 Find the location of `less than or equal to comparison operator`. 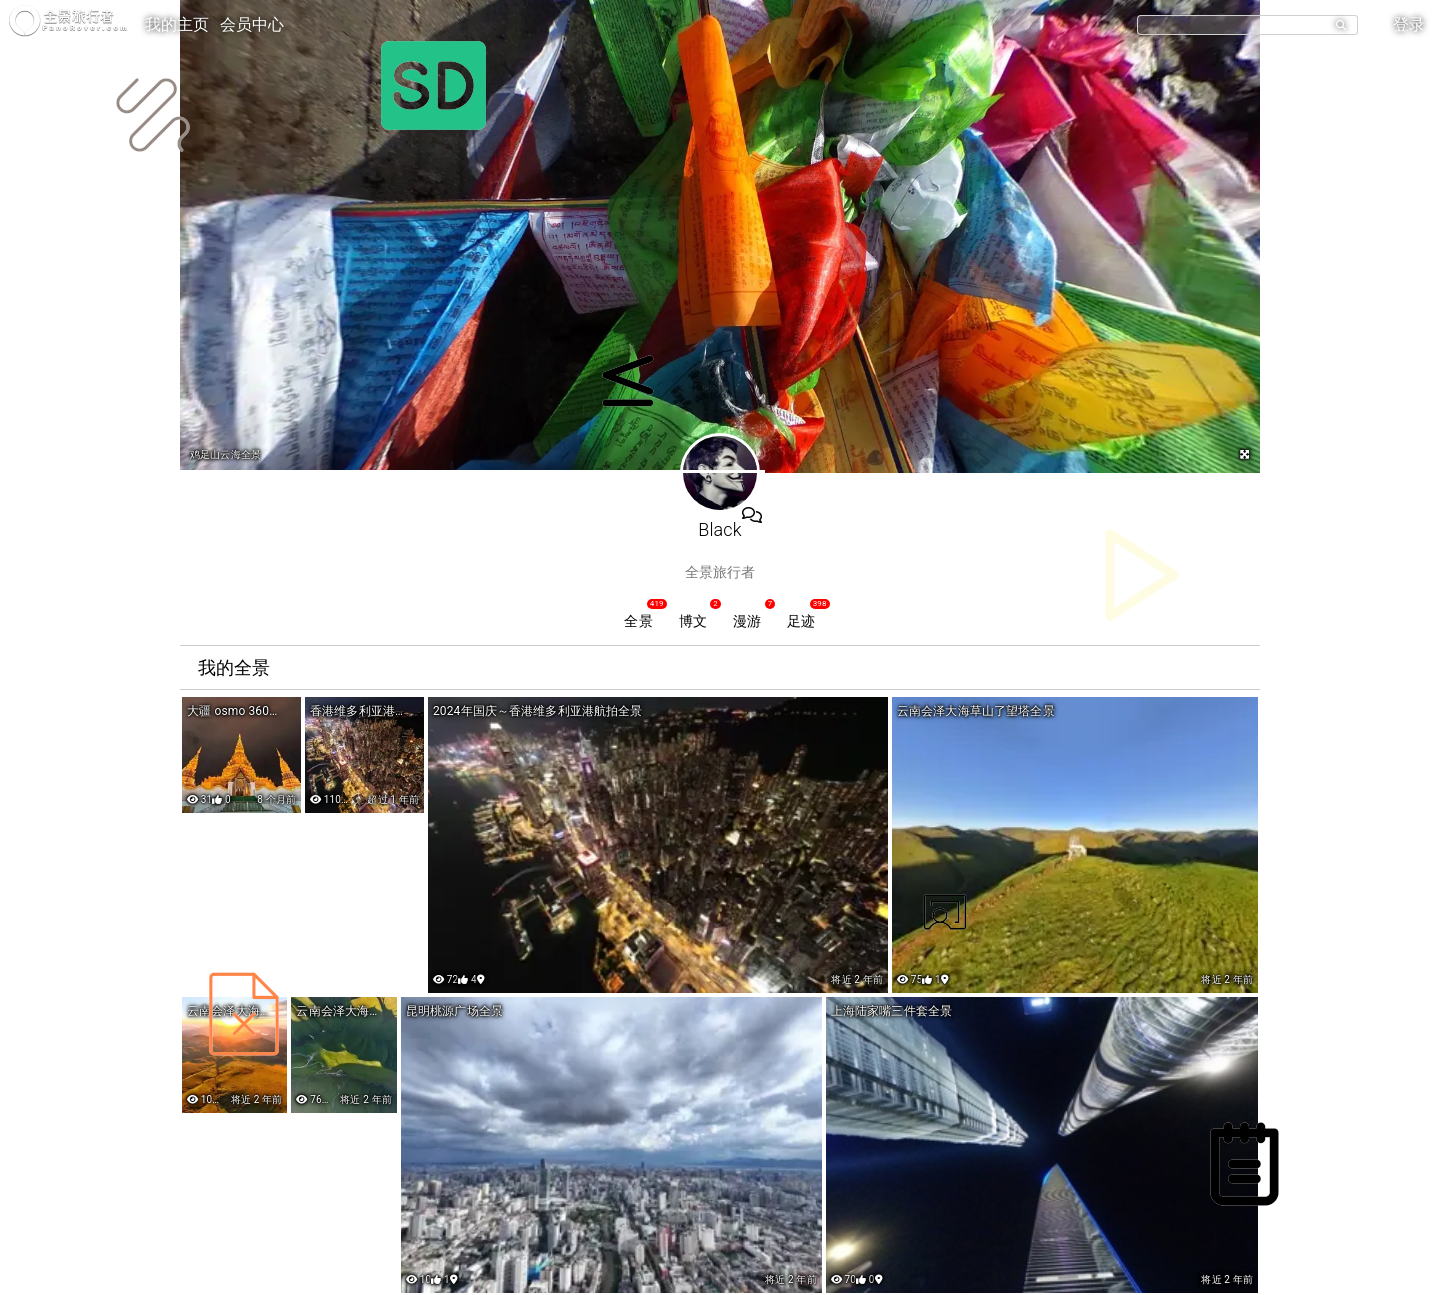

less than or equal to comparison operator is located at coordinates (629, 382).